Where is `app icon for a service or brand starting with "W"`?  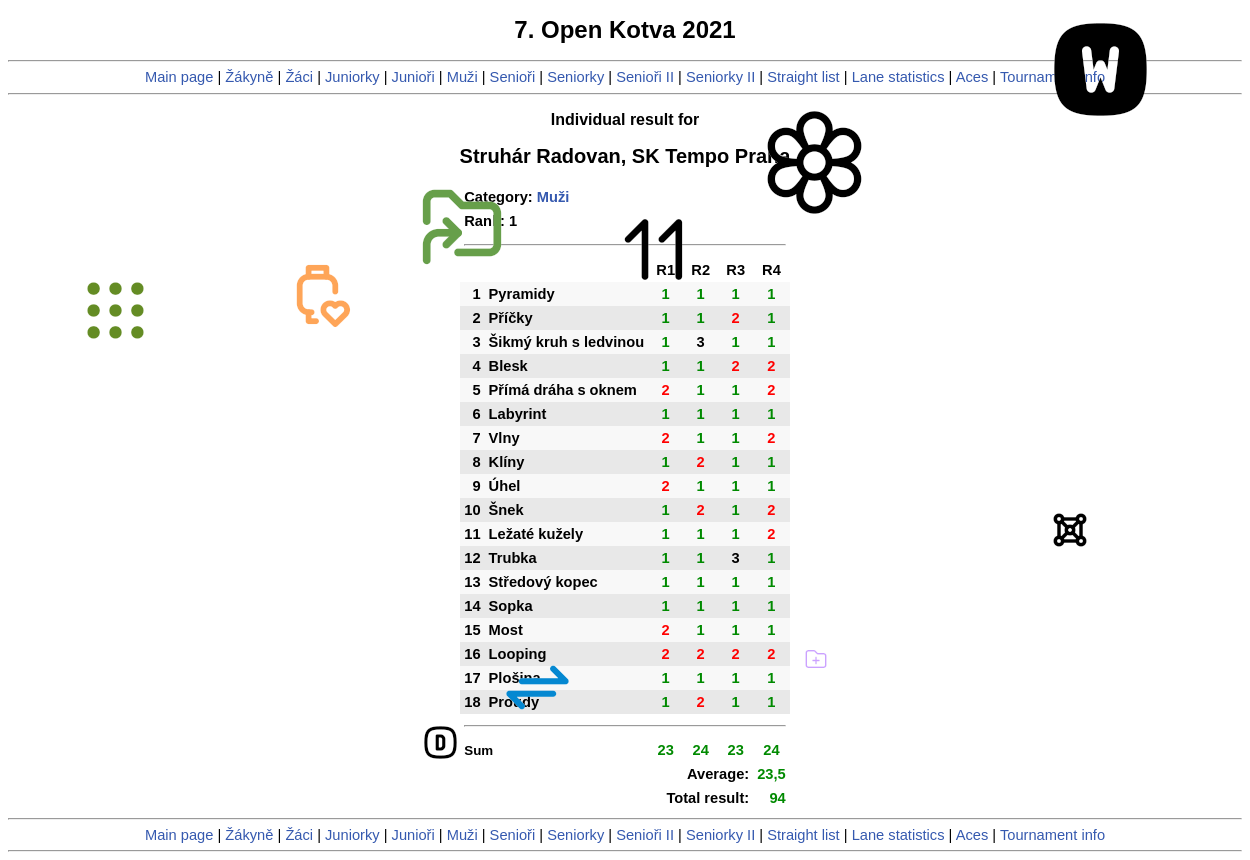
app icon for a service or brand starting with "W" is located at coordinates (1100, 69).